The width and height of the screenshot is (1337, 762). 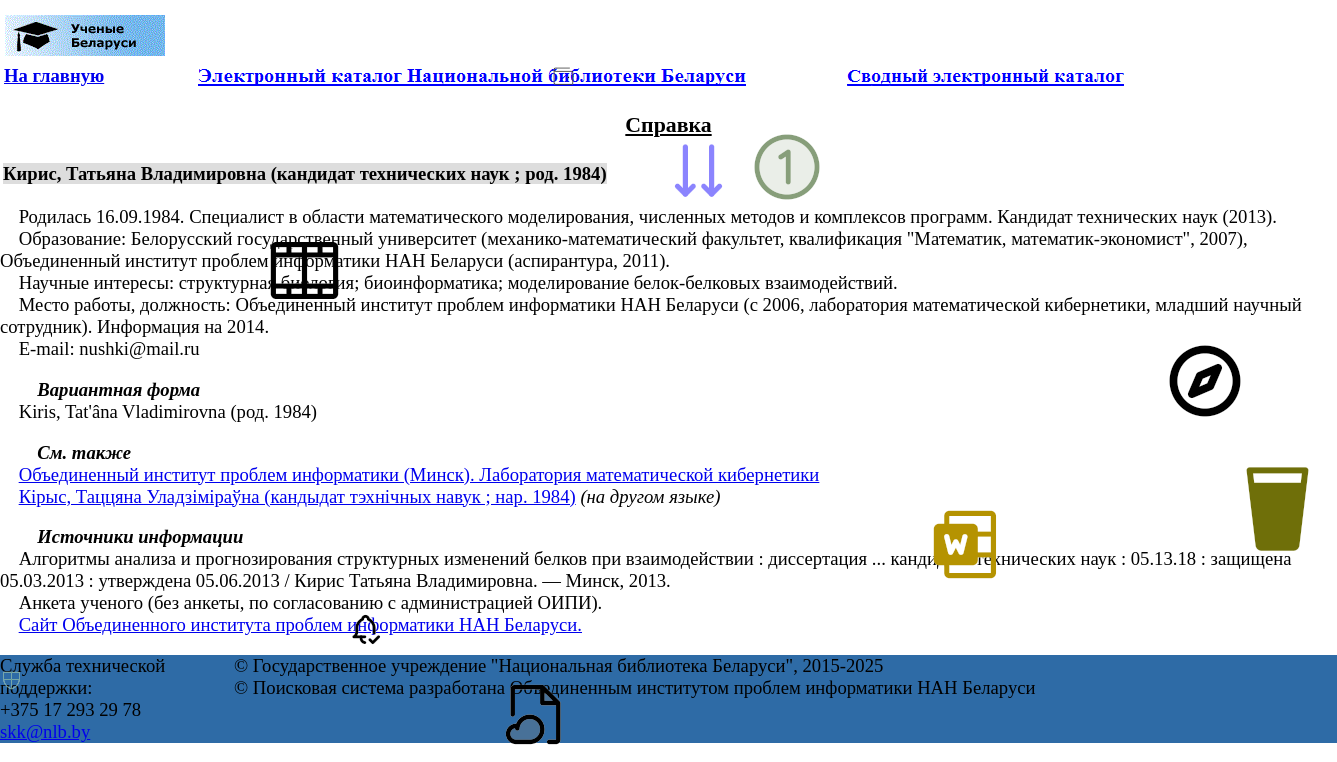 I want to click on open Microsoft Word, so click(x=967, y=544).